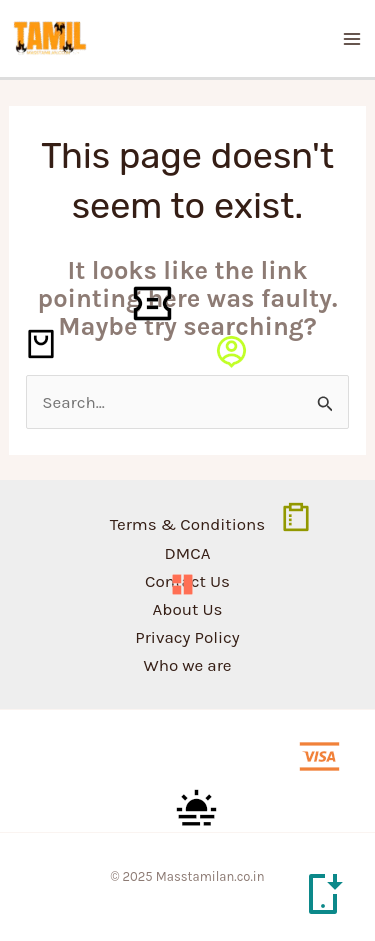  What do you see at coordinates (196, 809) in the screenshot?
I see `indicates hazy weather conditions` at bounding box center [196, 809].